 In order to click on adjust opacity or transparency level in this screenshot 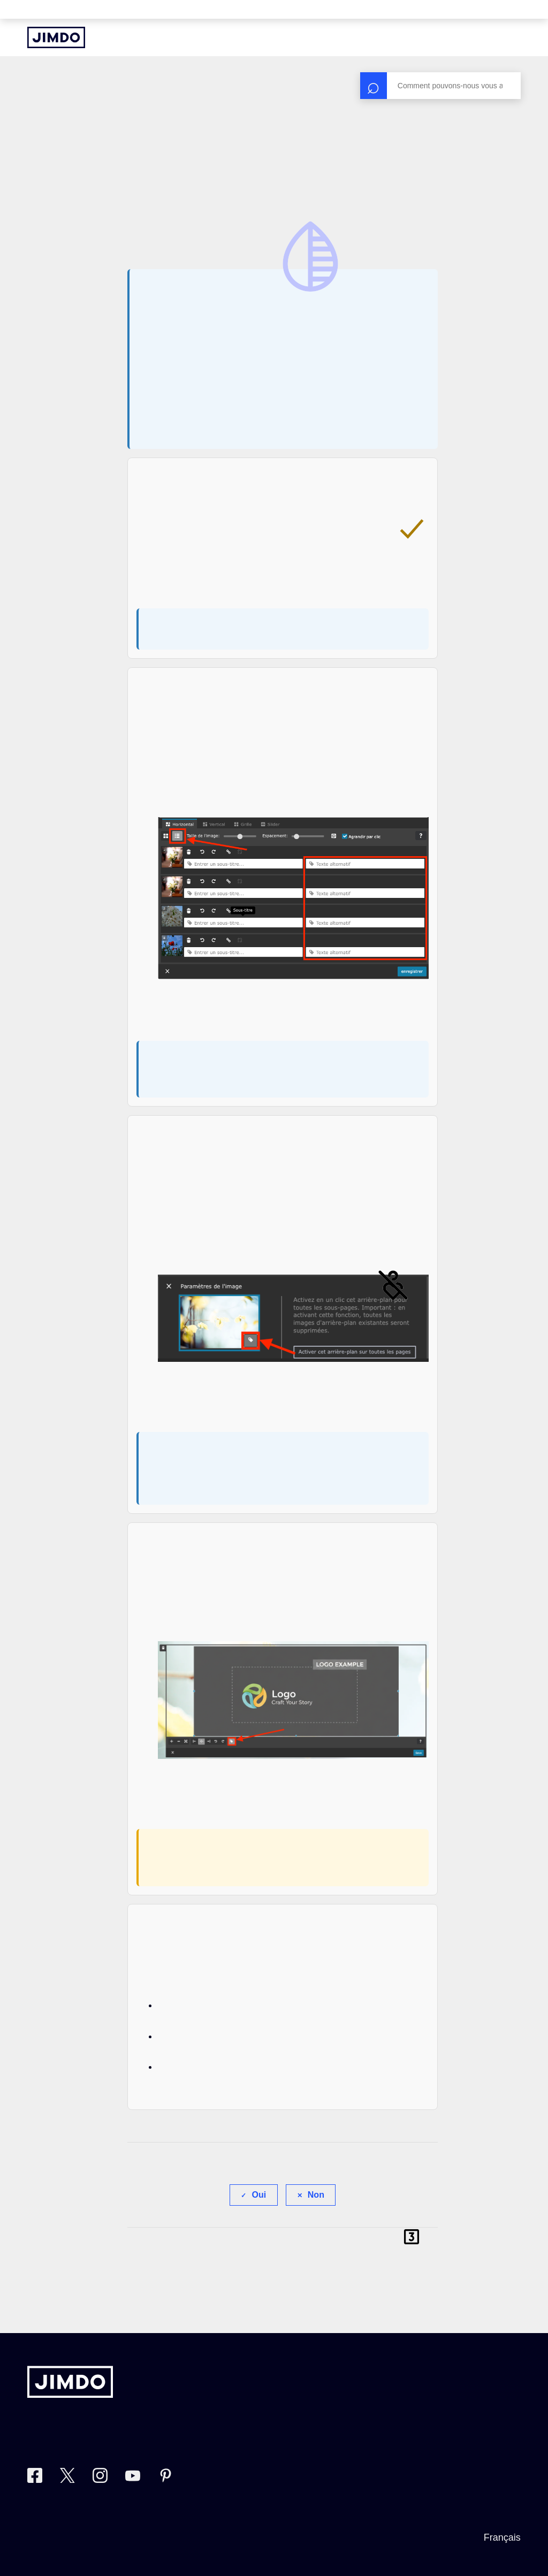, I will do `click(310, 259)`.